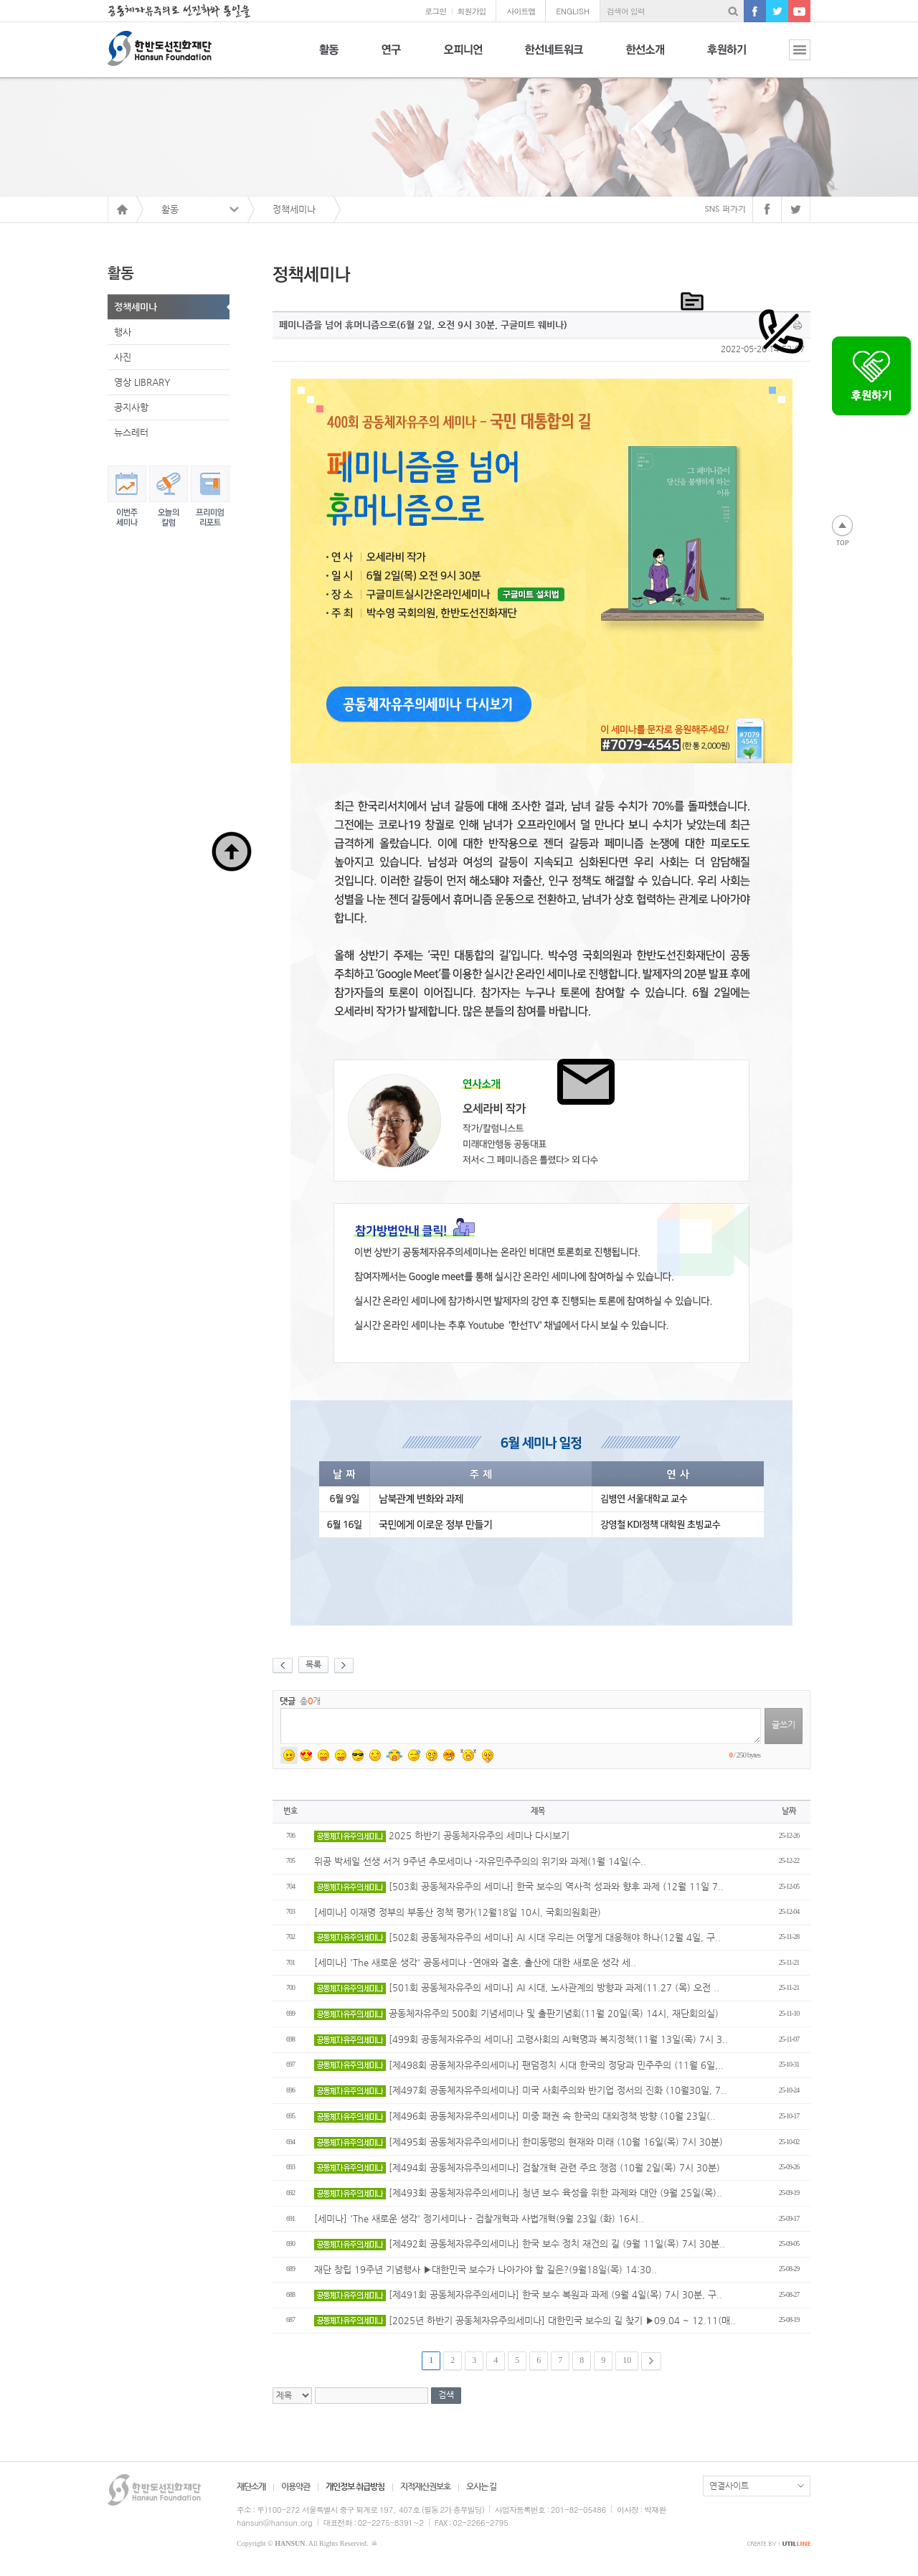  Describe the element at coordinates (781, 331) in the screenshot. I see `mute or disable incoming calls` at that location.